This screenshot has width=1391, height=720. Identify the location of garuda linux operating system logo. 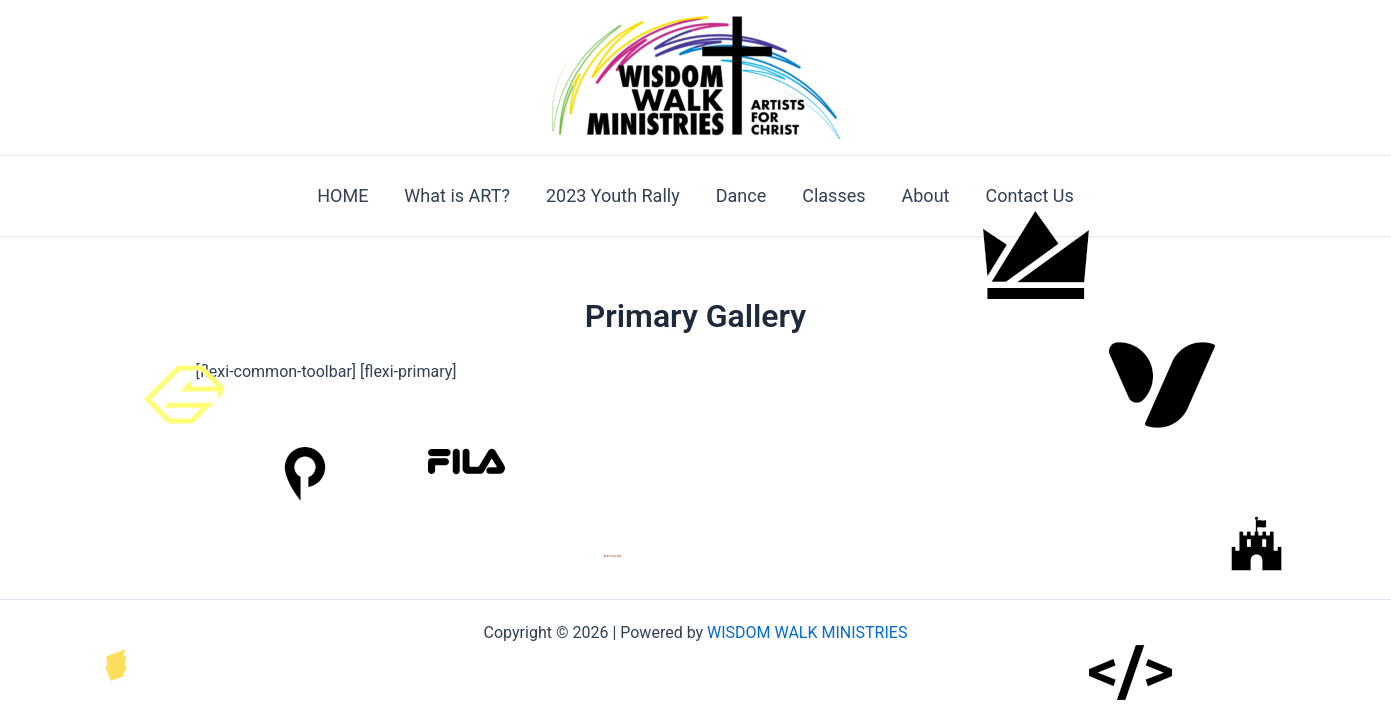
(183, 394).